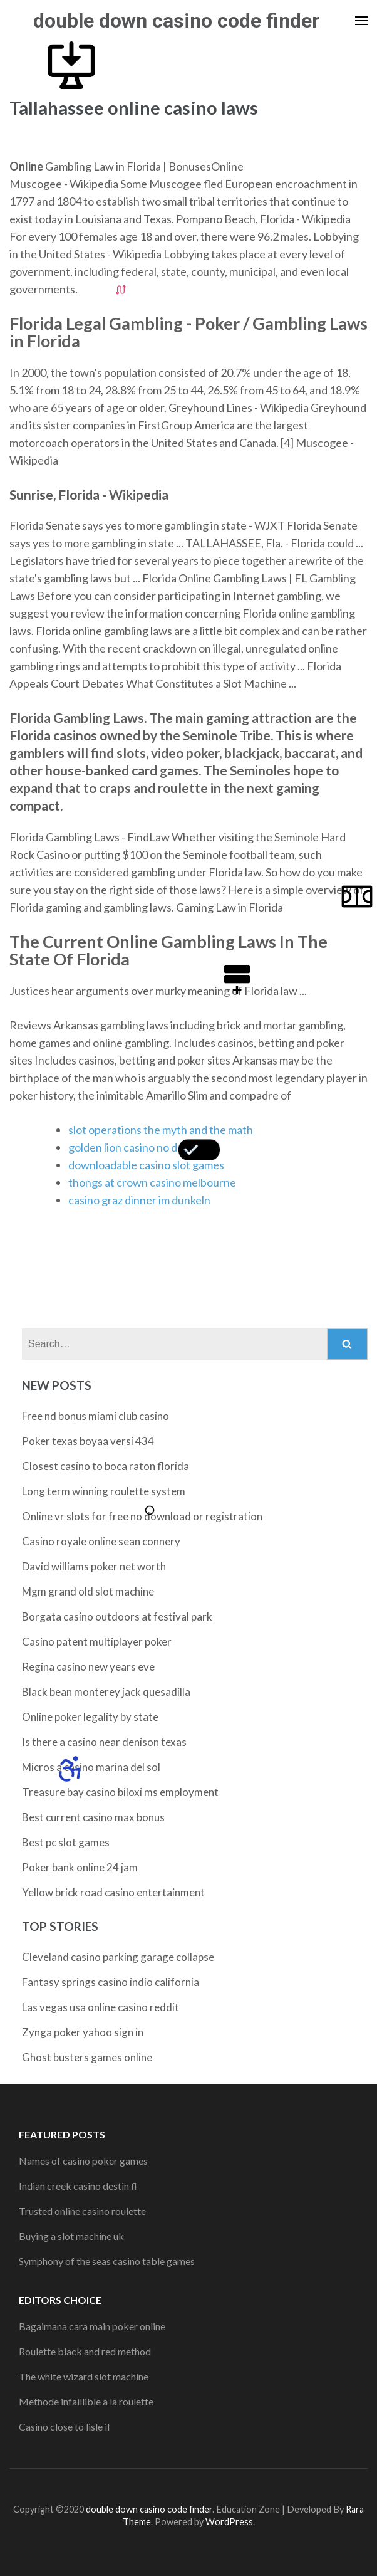 The image size is (377, 2576). What do you see at coordinates (199, 1150) in the screenshot?
I see `toggle setting enabled or active` at bounding box center [199, 1150].